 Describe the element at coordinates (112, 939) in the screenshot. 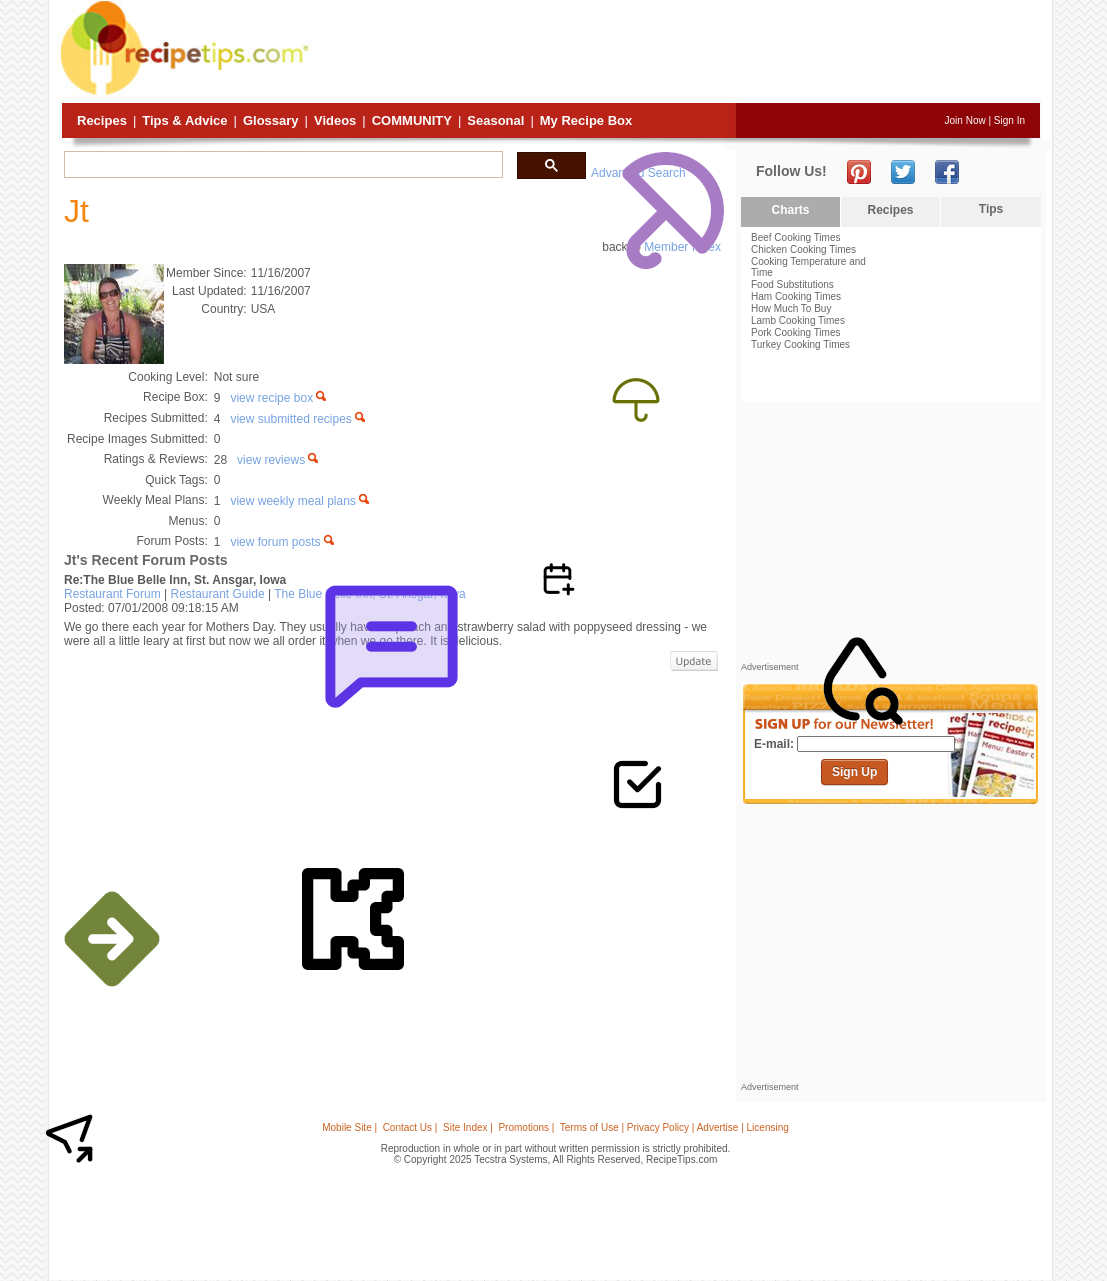

I see `navigate to next step or section` at that location.